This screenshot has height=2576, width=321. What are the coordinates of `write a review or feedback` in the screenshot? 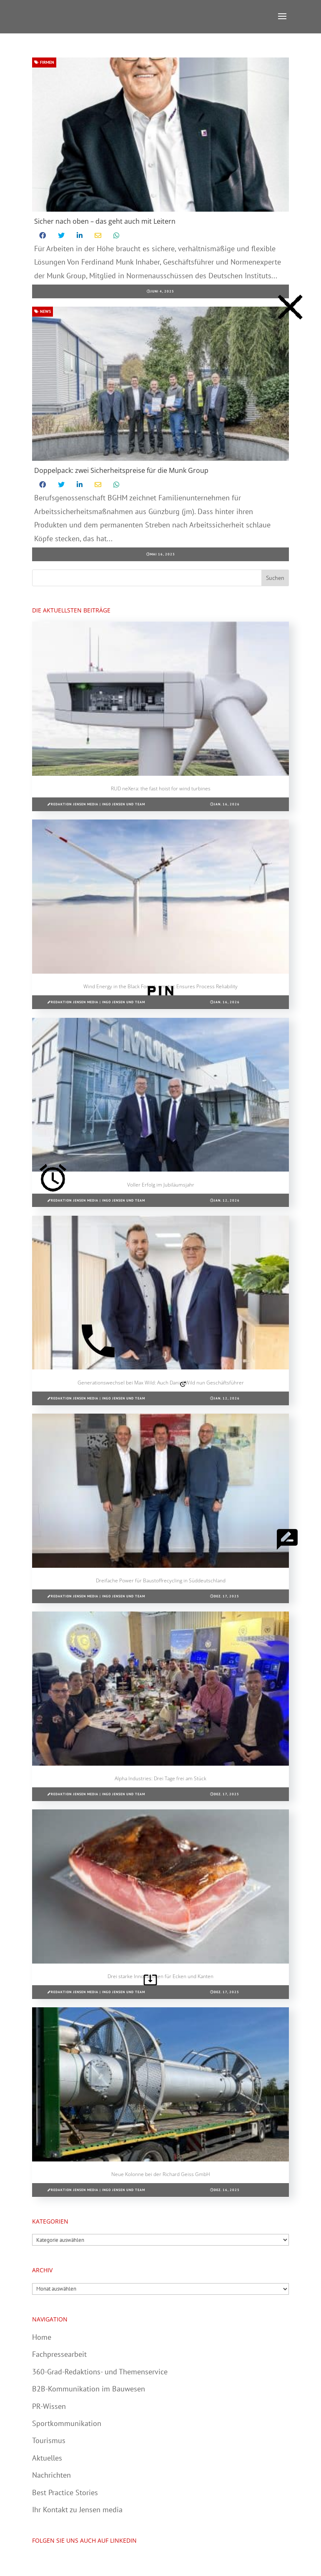 It's located at (287, 1539).